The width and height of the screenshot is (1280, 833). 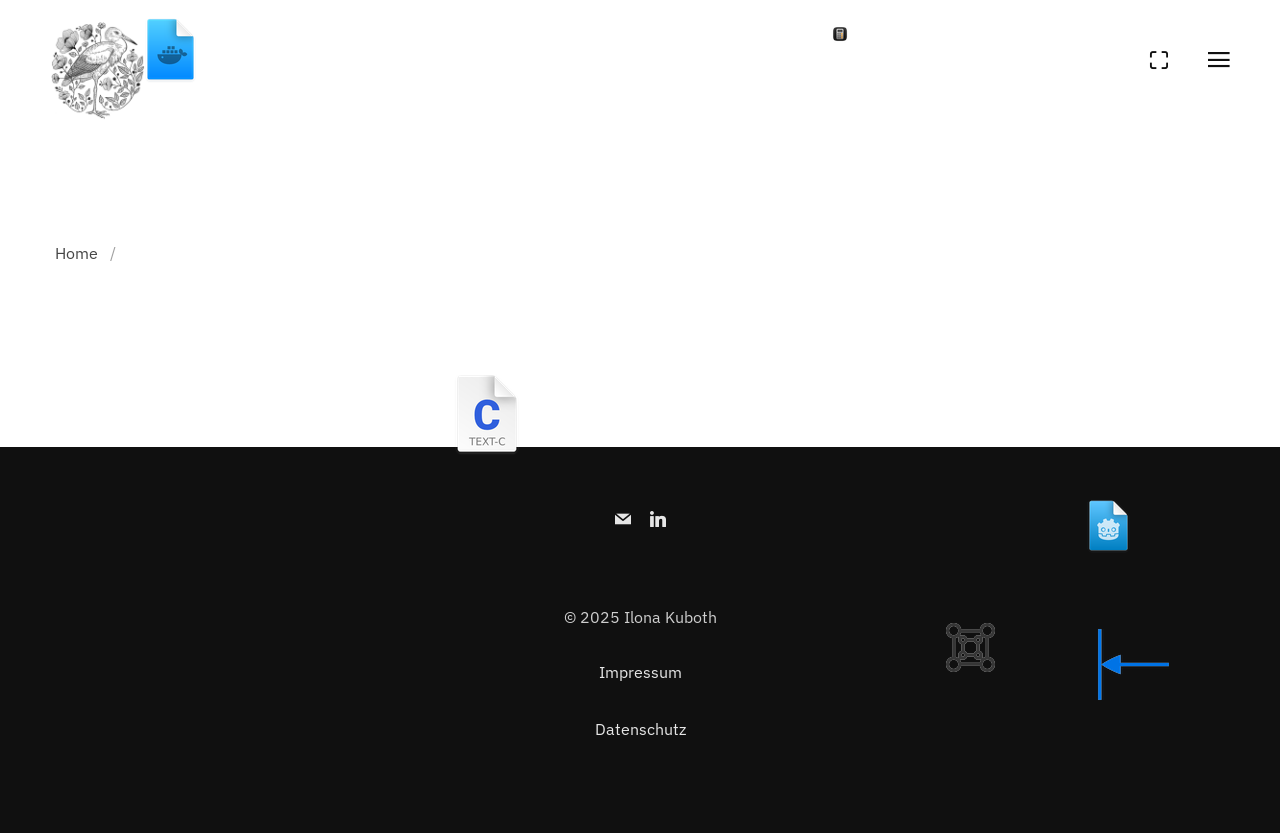 What do you see at coordinates (1108, 526) in the screenshot?
I see `a GDScript file associated with the Godot game engine` at bounding box center [1108, 526].